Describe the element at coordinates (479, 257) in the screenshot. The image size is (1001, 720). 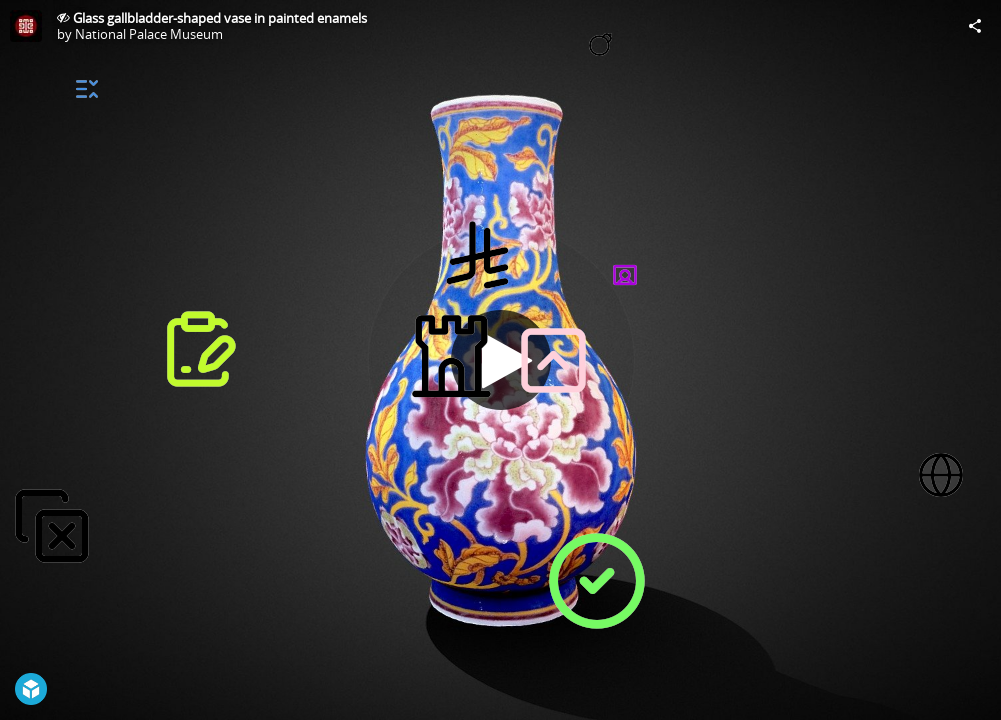
I see `indicates price or amount in Saudi riyals` at that location.